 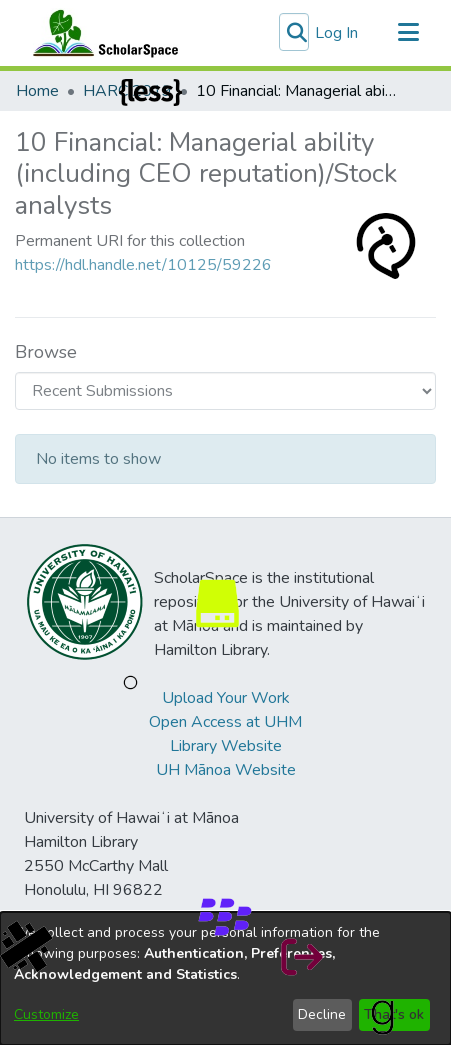 What do you see at coordinates (302, 957) in the screenshot?
I see `sign out of your account` at bounding box center [302, 957].